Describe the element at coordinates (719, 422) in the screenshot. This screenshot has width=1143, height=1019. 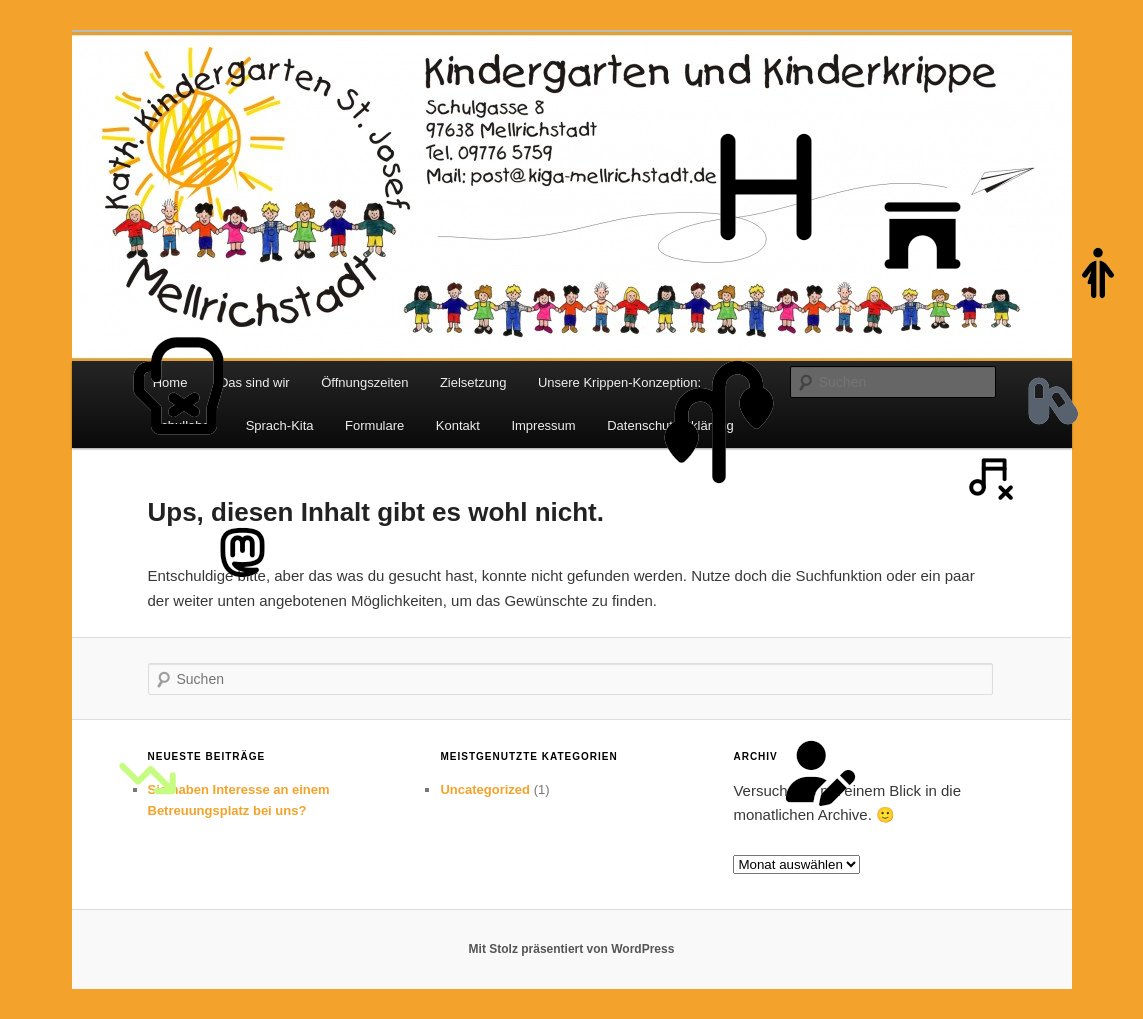
I see `indicates a plant needs watering` at that location.